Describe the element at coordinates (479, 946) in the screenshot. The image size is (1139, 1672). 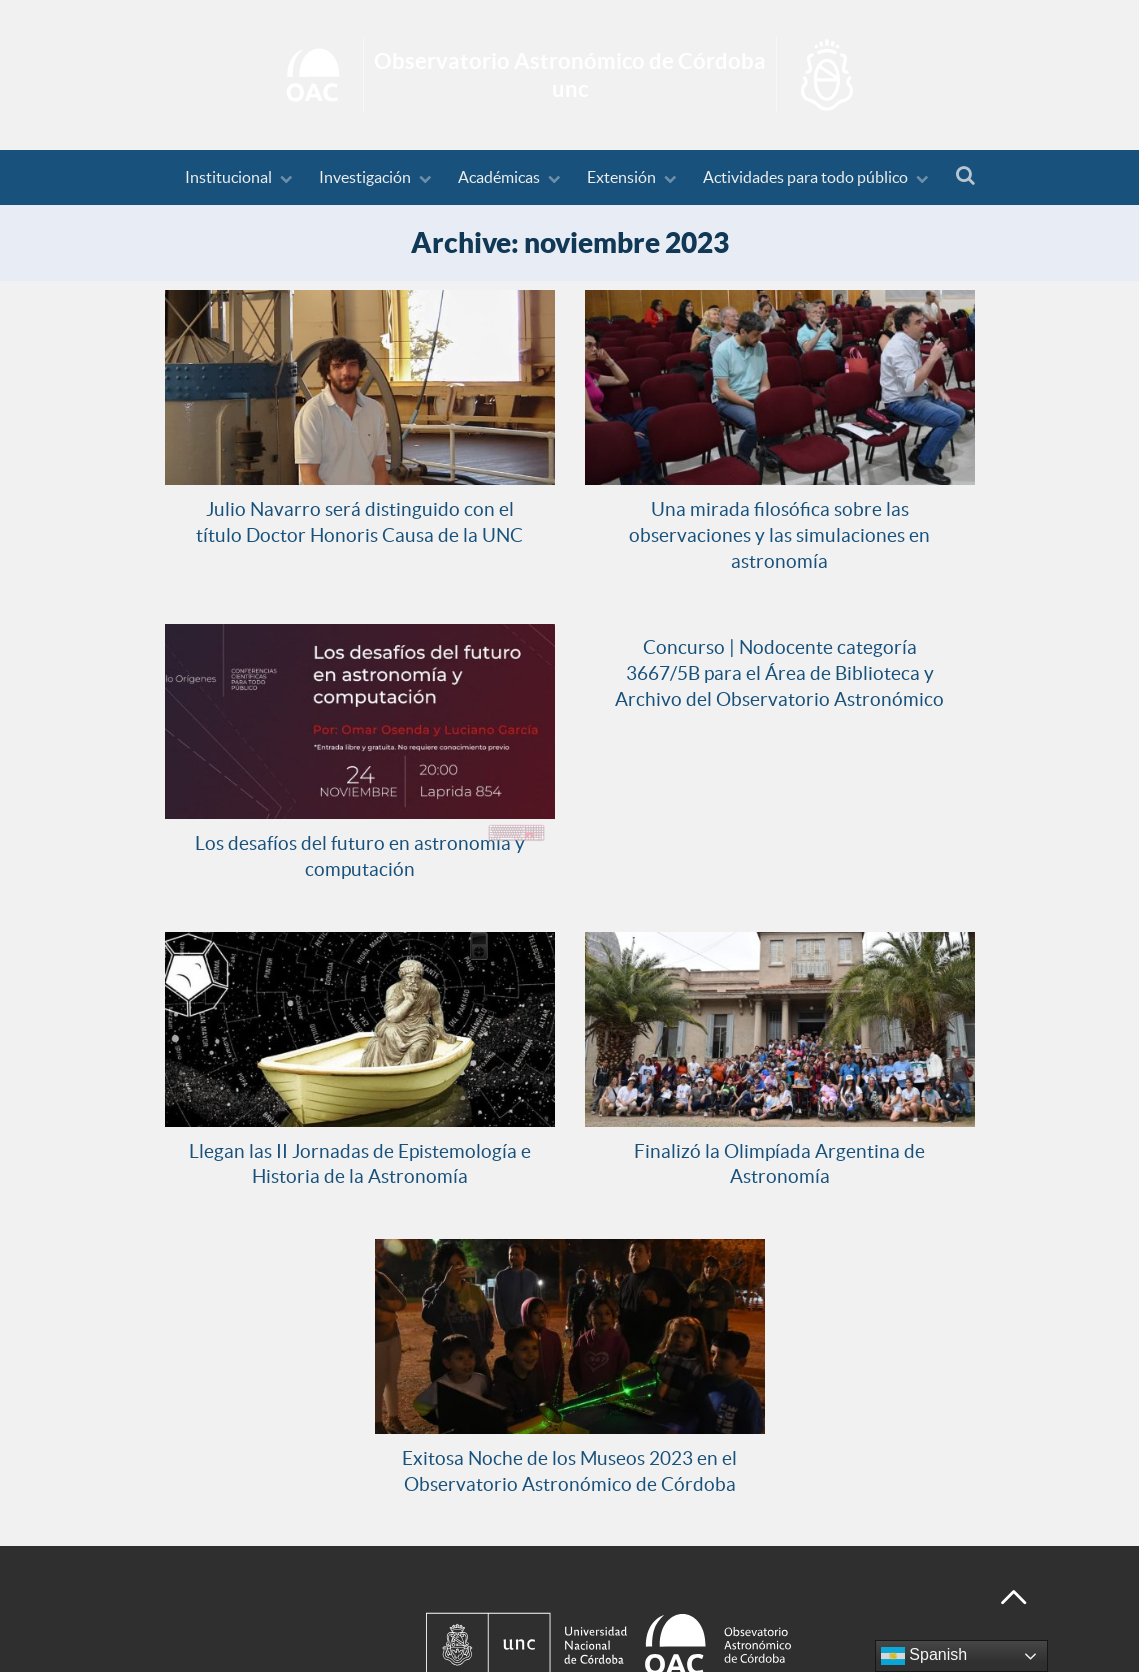
I see `iPod classic device icon` at that location.